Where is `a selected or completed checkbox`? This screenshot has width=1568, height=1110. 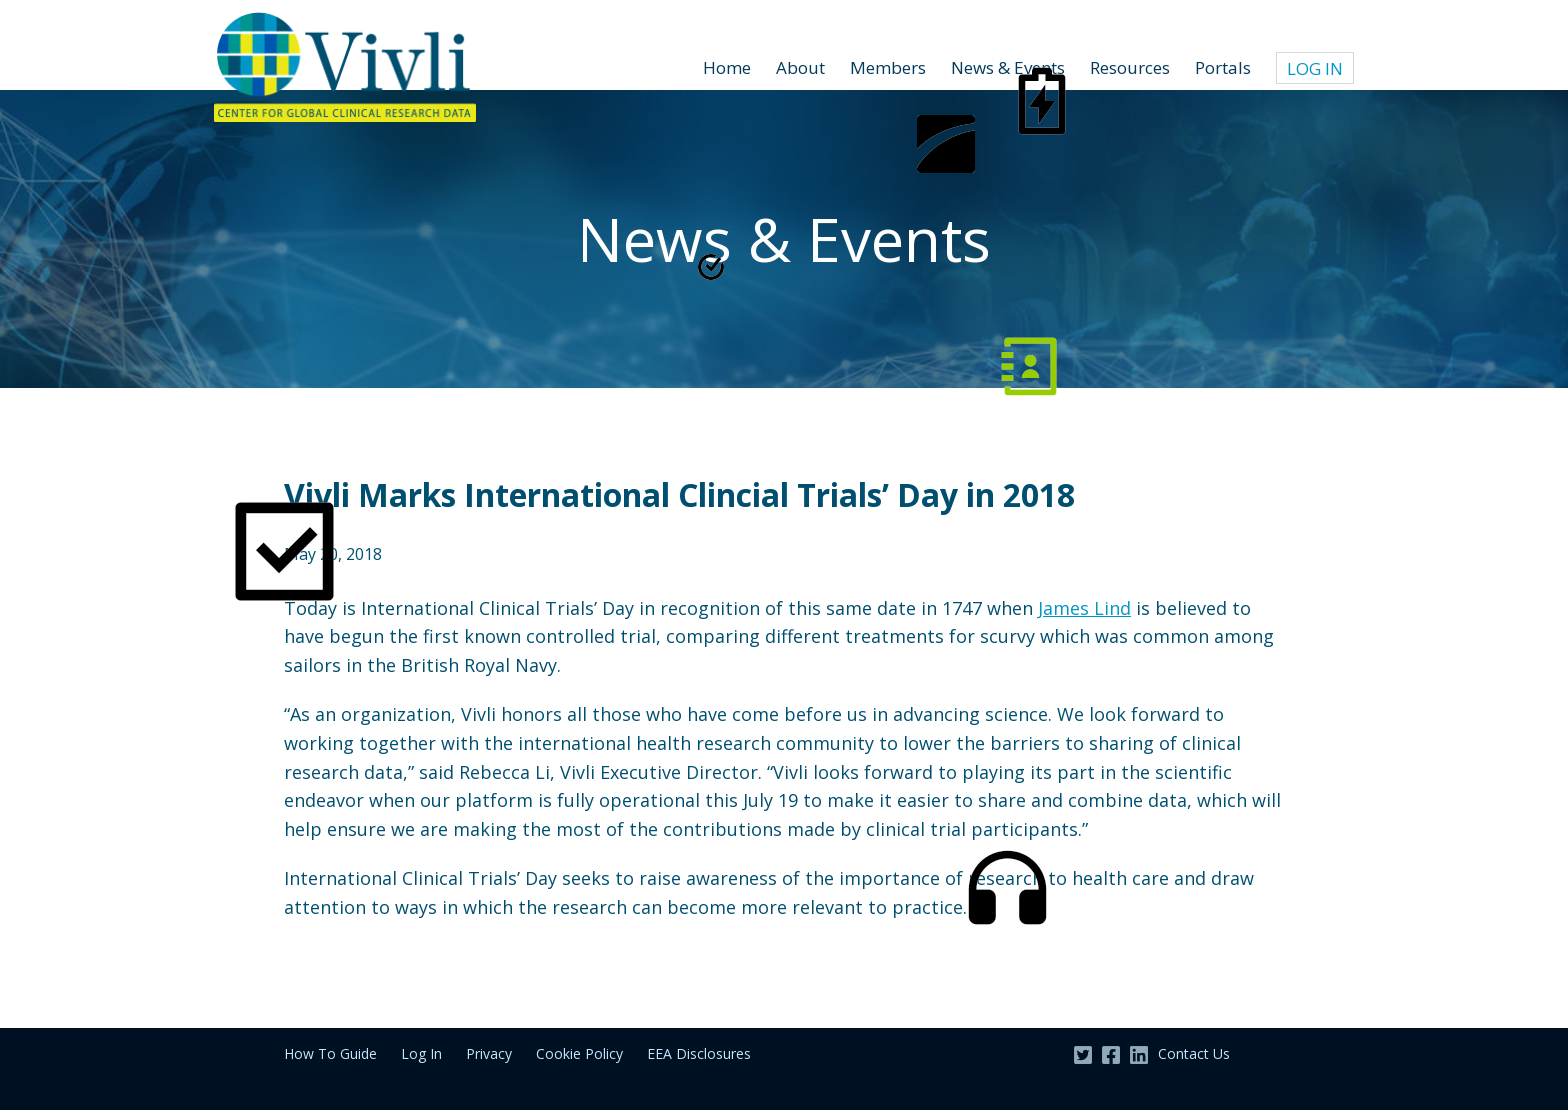 a selected or completed checkbox is located at coordinates (284, 551).